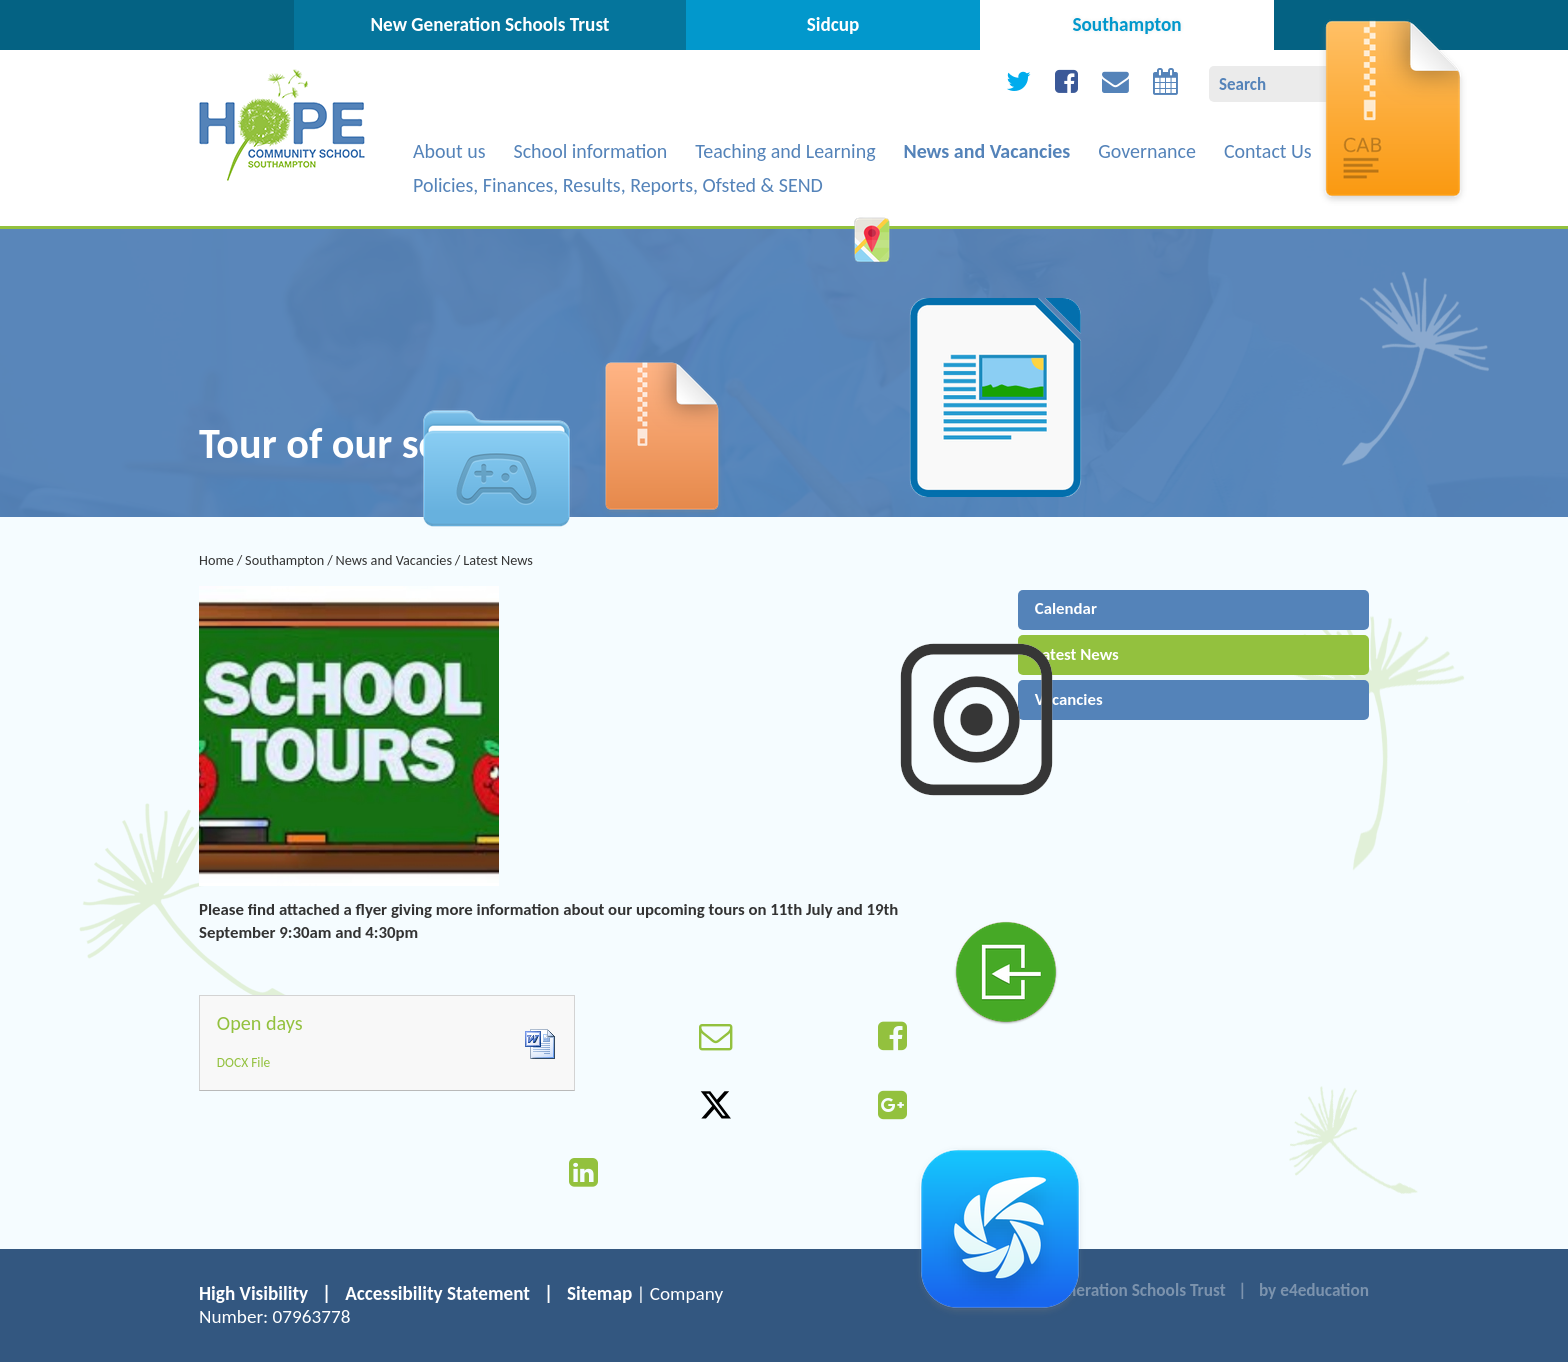 The image size is (1568, 1362). Describe the element at coordinates (872, 240) in the screenshot. I see `a geo+json geographic data file` at that location.